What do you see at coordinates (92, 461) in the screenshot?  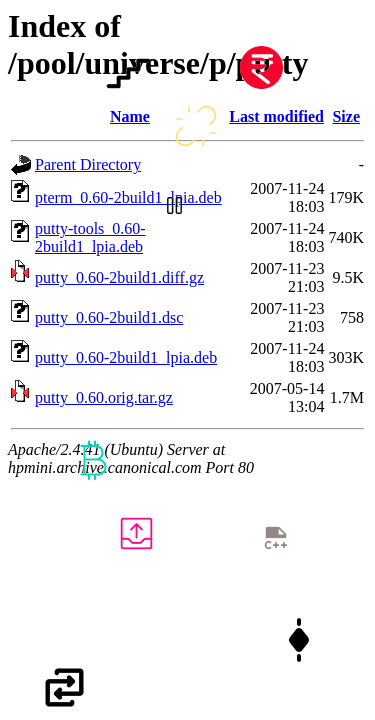 I see `view bitcoin balance or wallet` at bounding box center [92, 461].